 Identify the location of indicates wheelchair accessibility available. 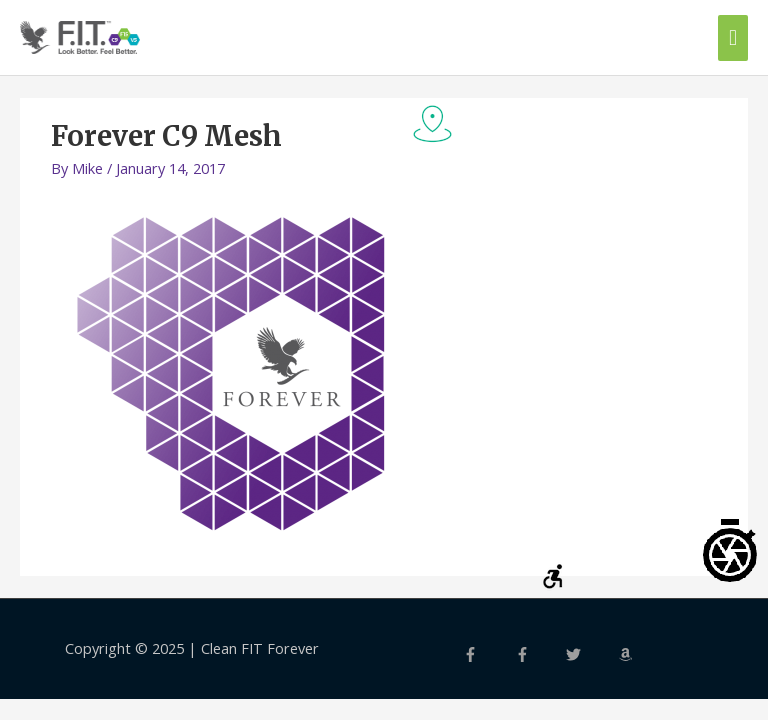
(552, 576).